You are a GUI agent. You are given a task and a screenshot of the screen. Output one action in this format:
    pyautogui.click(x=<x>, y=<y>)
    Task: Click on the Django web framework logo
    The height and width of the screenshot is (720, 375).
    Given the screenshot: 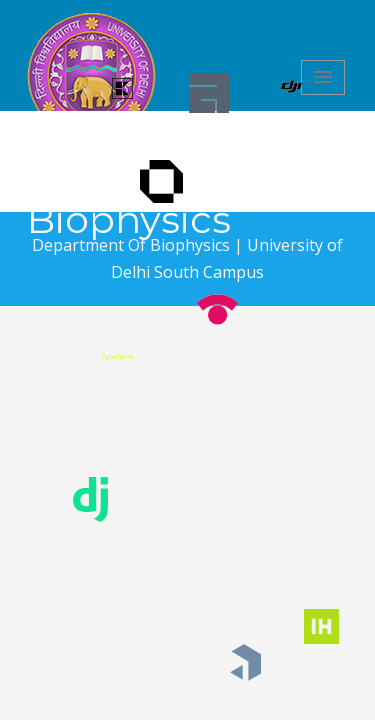 What is the action you would take?
    pyautogui.click(x=90, y=499)
    